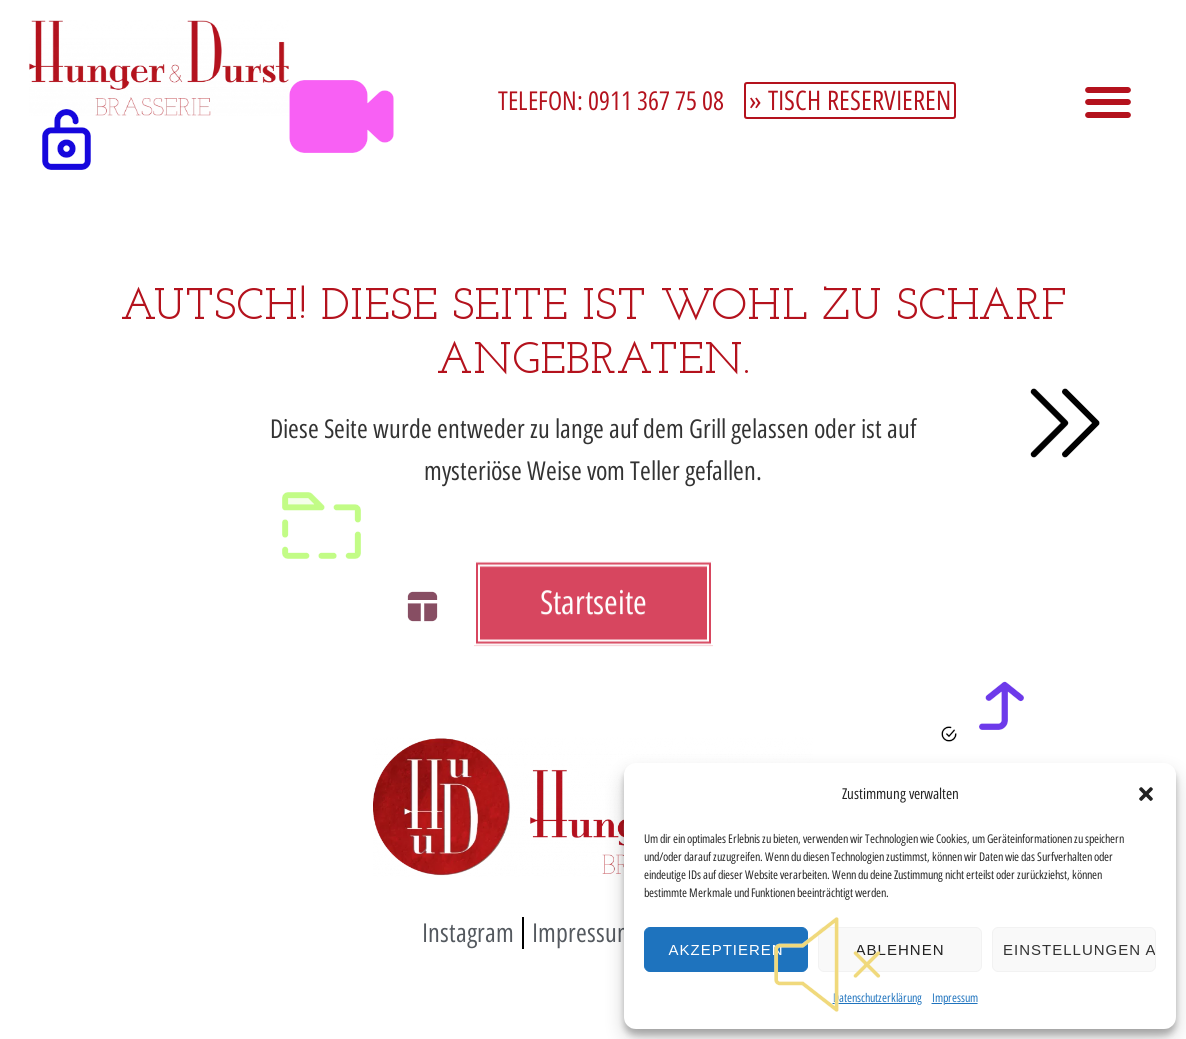 This screenshot has height=1039, width=1186. What do you see at coordinates (1001, 707) in the screenshot?
I see `navigate forward and up in a hierarchy` at bounding box center [1001, 707].